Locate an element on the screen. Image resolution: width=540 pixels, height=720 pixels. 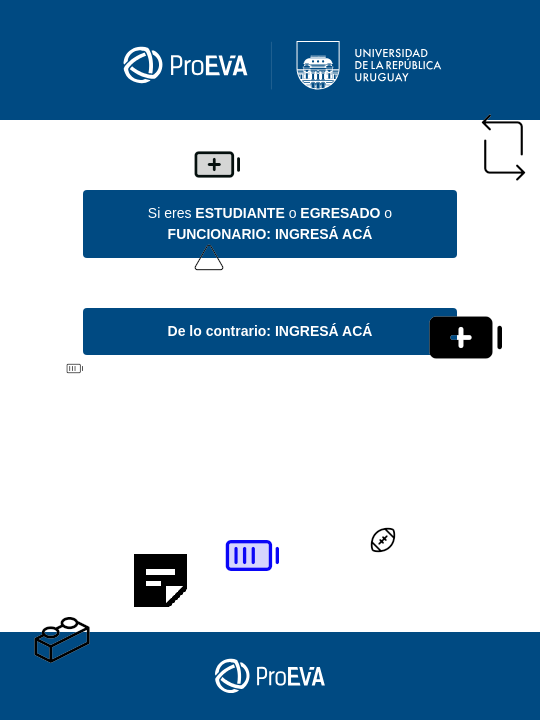
access building blocks or modular components is located at coordinates (62, 639).